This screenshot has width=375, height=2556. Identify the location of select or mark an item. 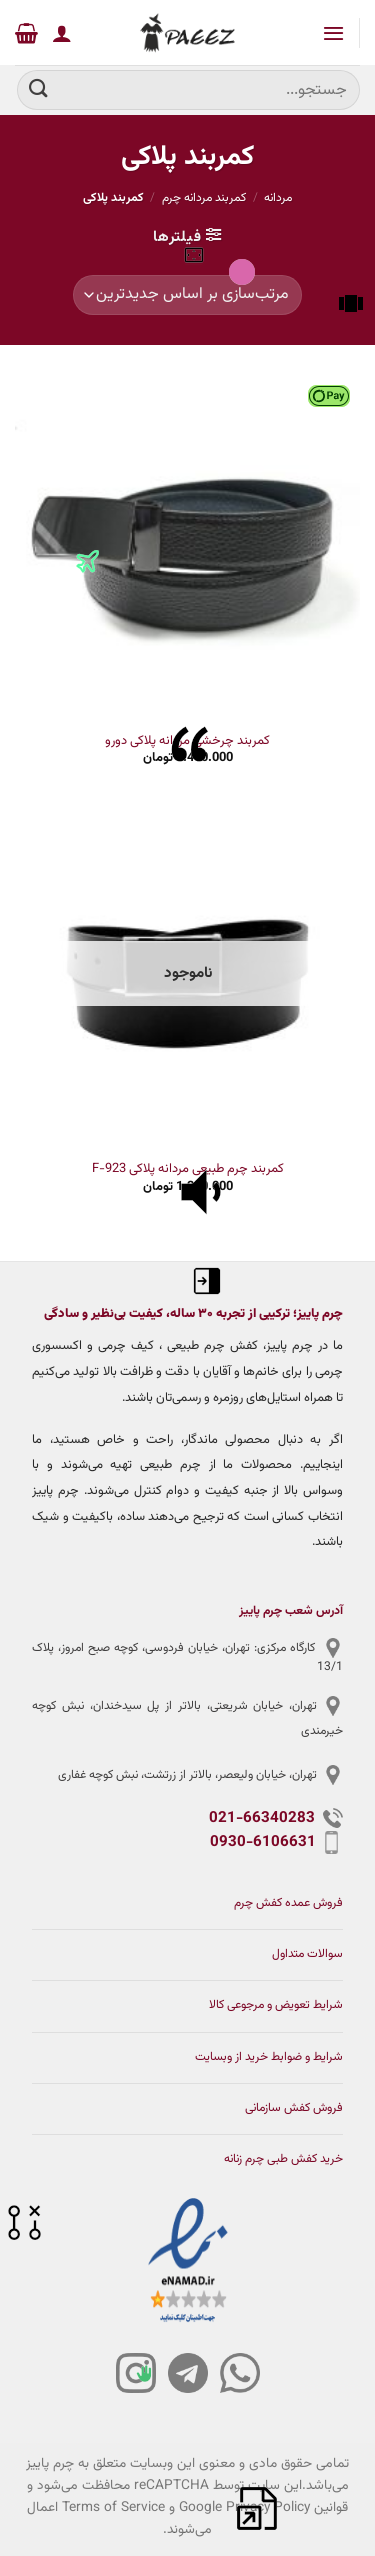
(242, 272).